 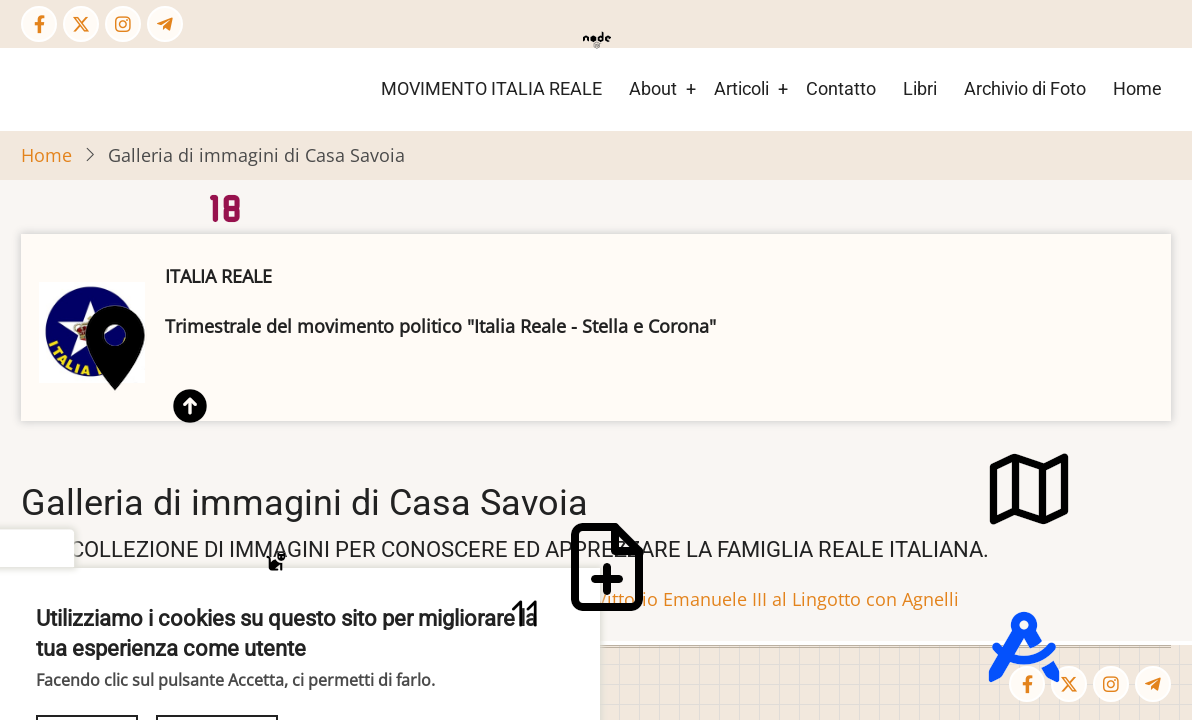 What do you see at coordinates (190, 406) in the screenshot?
I see `upload a file or content` at bounding box center [190, 406].